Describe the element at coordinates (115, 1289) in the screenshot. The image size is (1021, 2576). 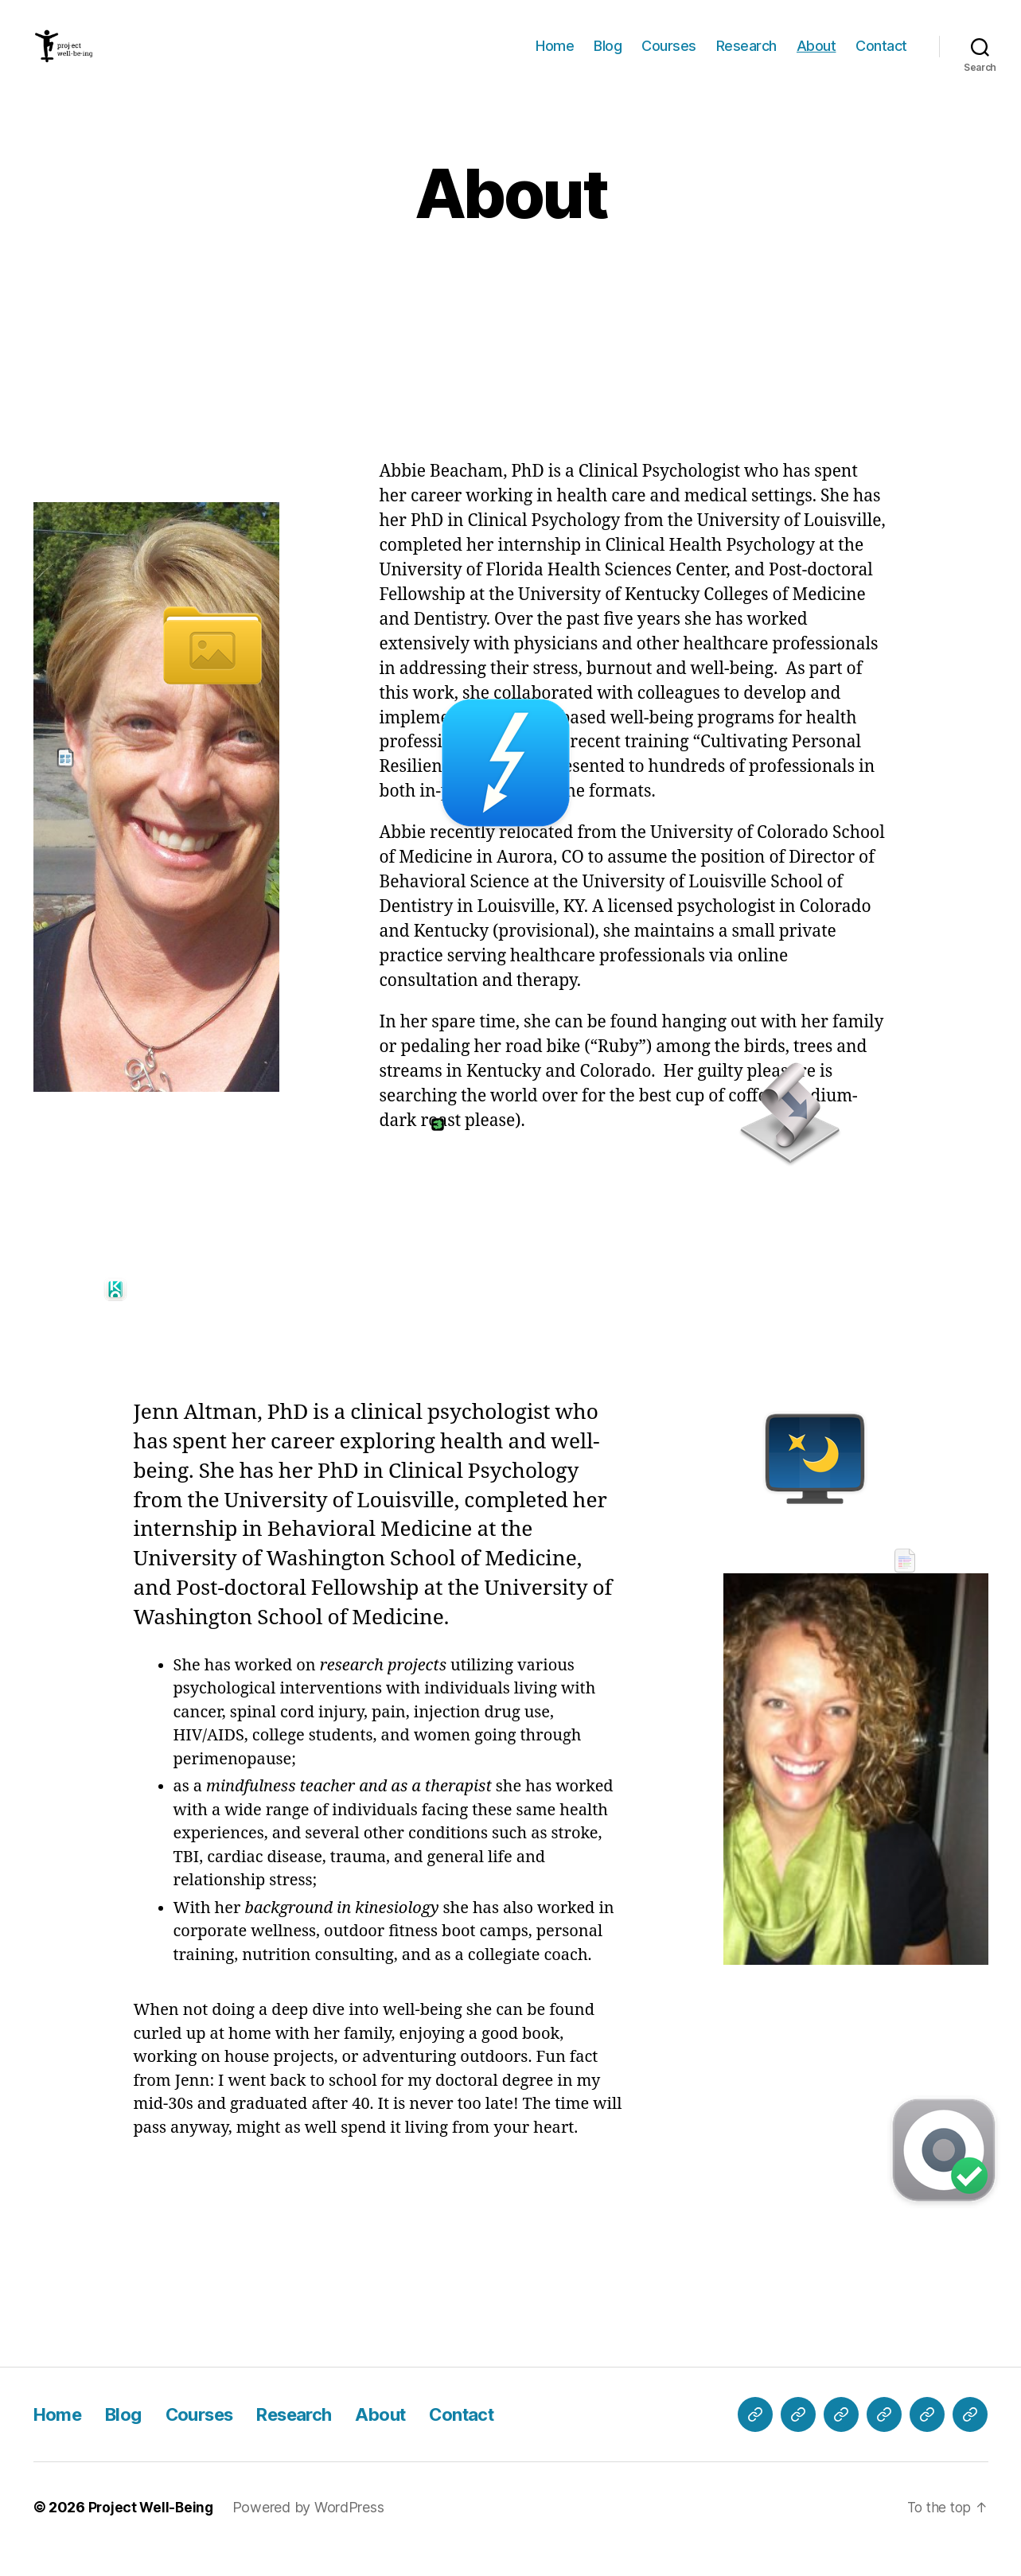
I see `open koreader e-book reading app` at that location.